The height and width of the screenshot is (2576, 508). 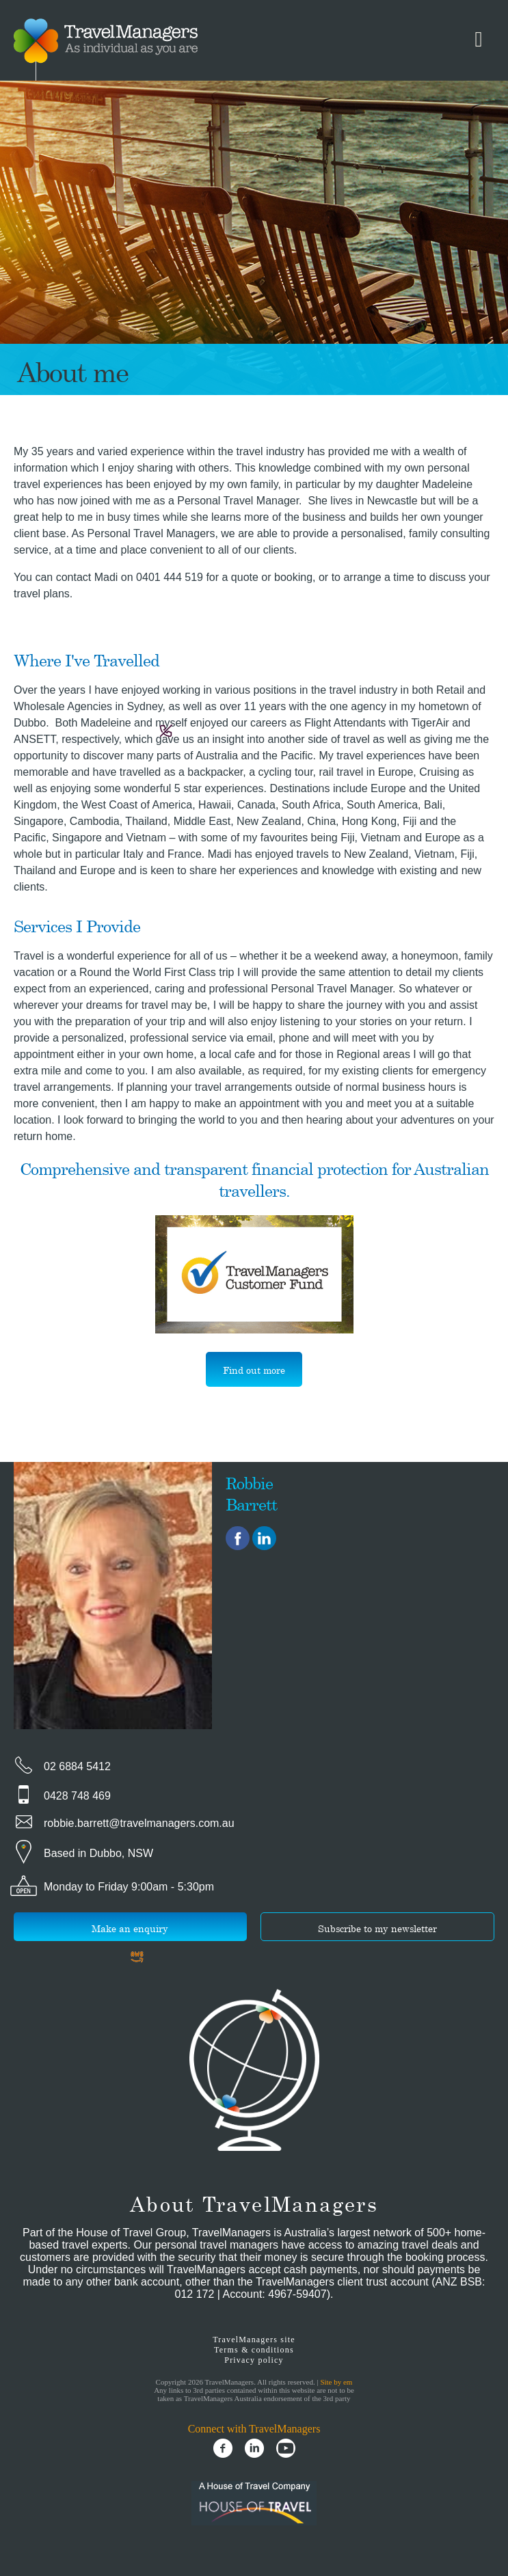 What do you see at coordinates (166, 731) in the screenshot?
I see `end or decline a phone call` at bounding box center [166, 731].